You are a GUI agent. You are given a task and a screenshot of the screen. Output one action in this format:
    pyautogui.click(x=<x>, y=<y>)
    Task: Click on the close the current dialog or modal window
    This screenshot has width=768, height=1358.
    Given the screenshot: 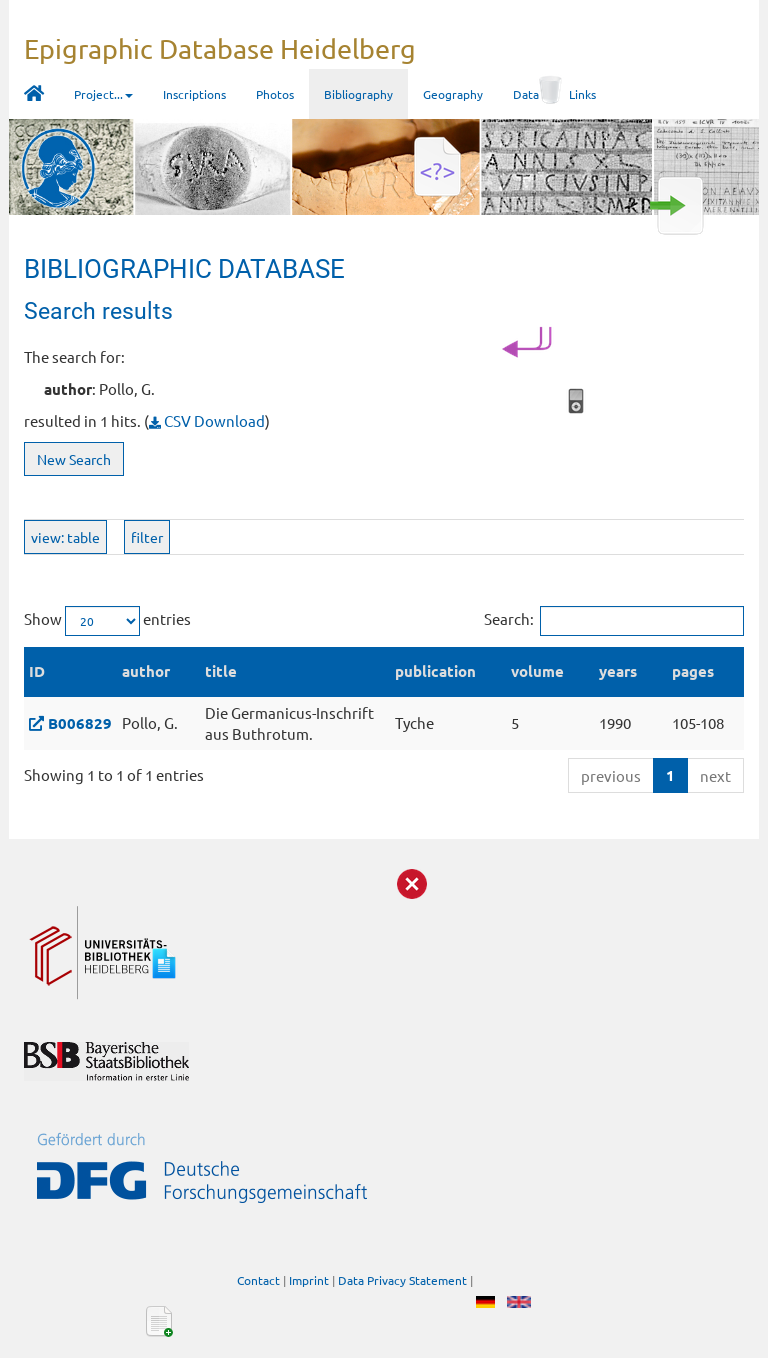 What is the action you would take?
    pyautogui.click(x=412, y=884)
    